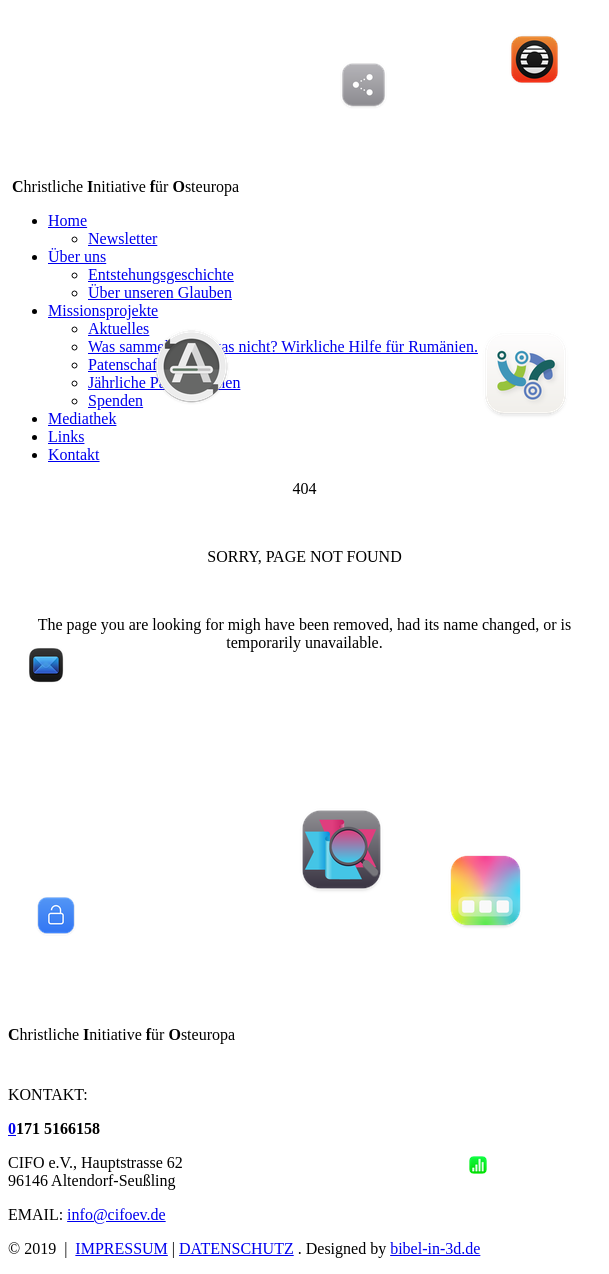 This screenshot has width=609, height=1274. I want to click on open aurea color palette or design tool app, so click(341, 849).